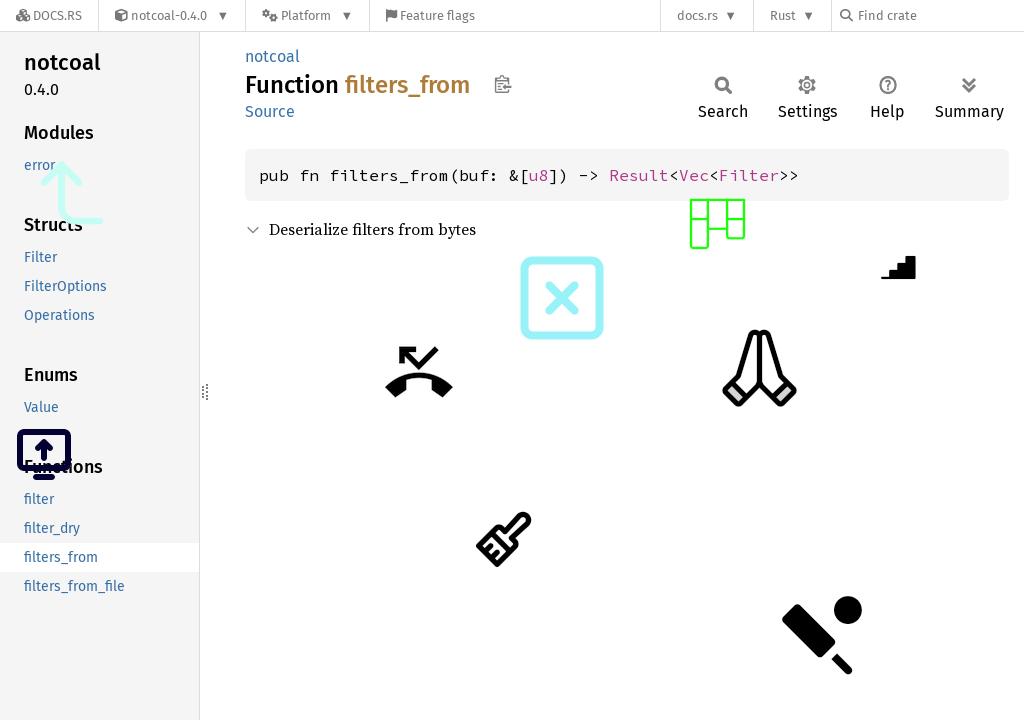 Image resolution: width=1024 pixels, height=720 pixels. I want to click on go back and up in navigation, so click(72, 193).